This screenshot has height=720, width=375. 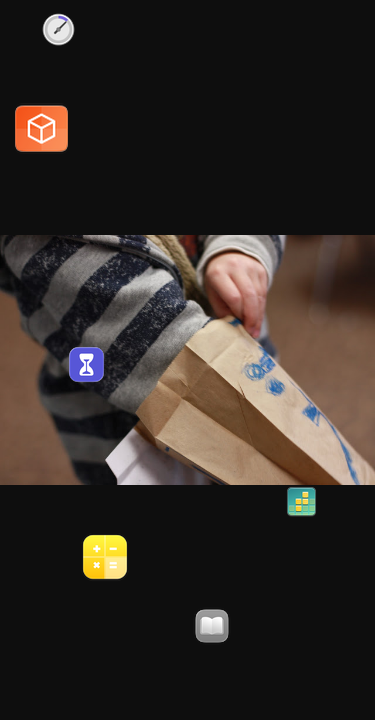 What do you see at coordinates (41, 127) in the screenshot?
I see `open a Blender 3D project file` at bounding box center [41, 127].